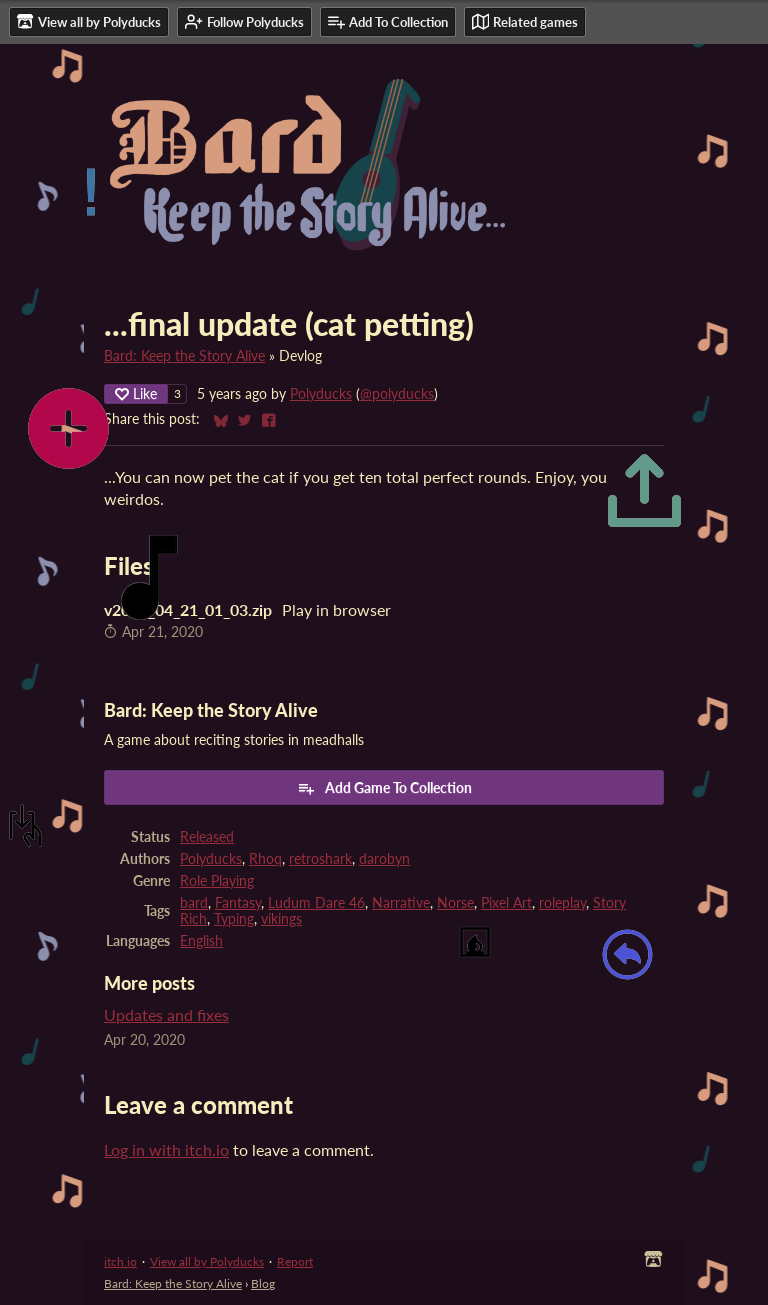  I want to click on access fireplace or heating controls, so click(475, 942).